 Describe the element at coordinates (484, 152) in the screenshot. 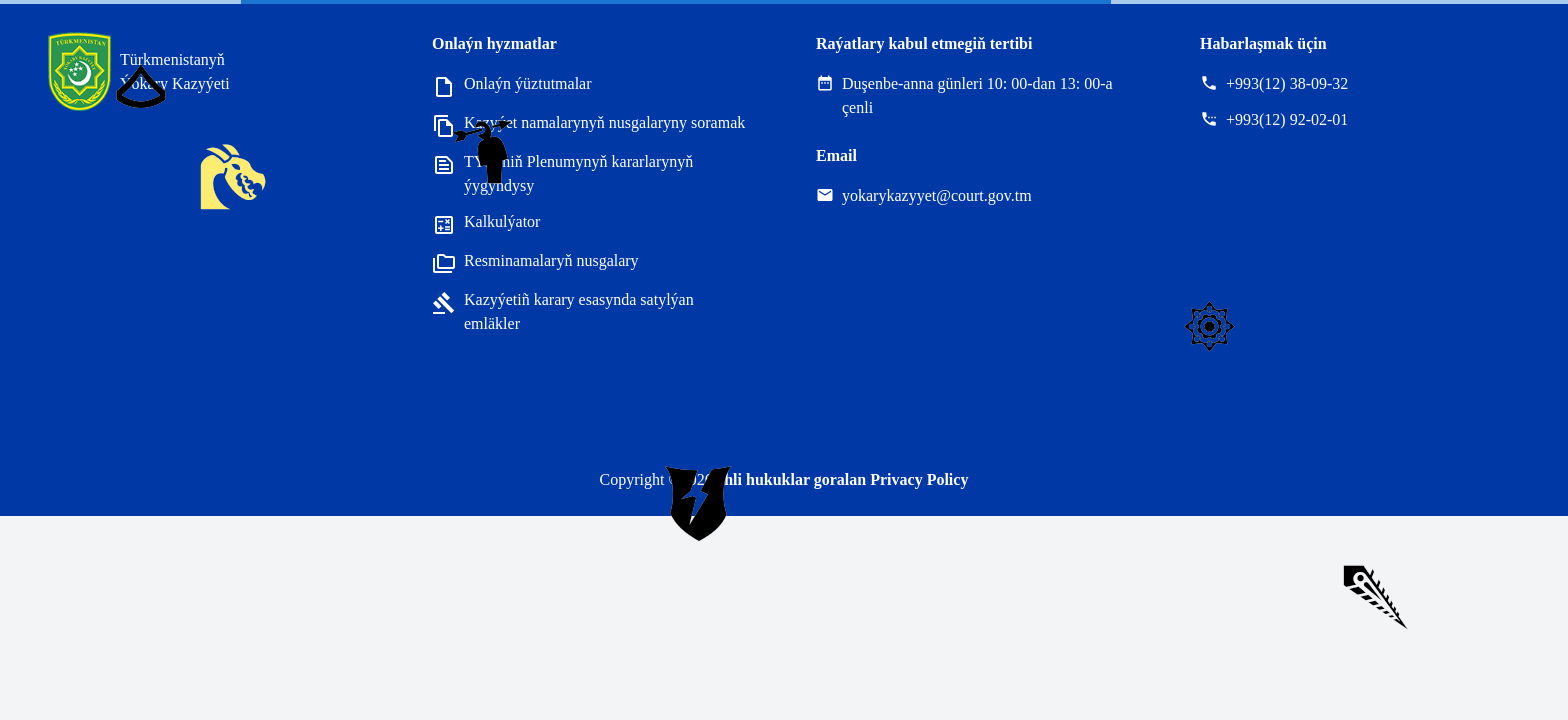

I see `indicates a critical hit or headshot in gameplay` at that location.